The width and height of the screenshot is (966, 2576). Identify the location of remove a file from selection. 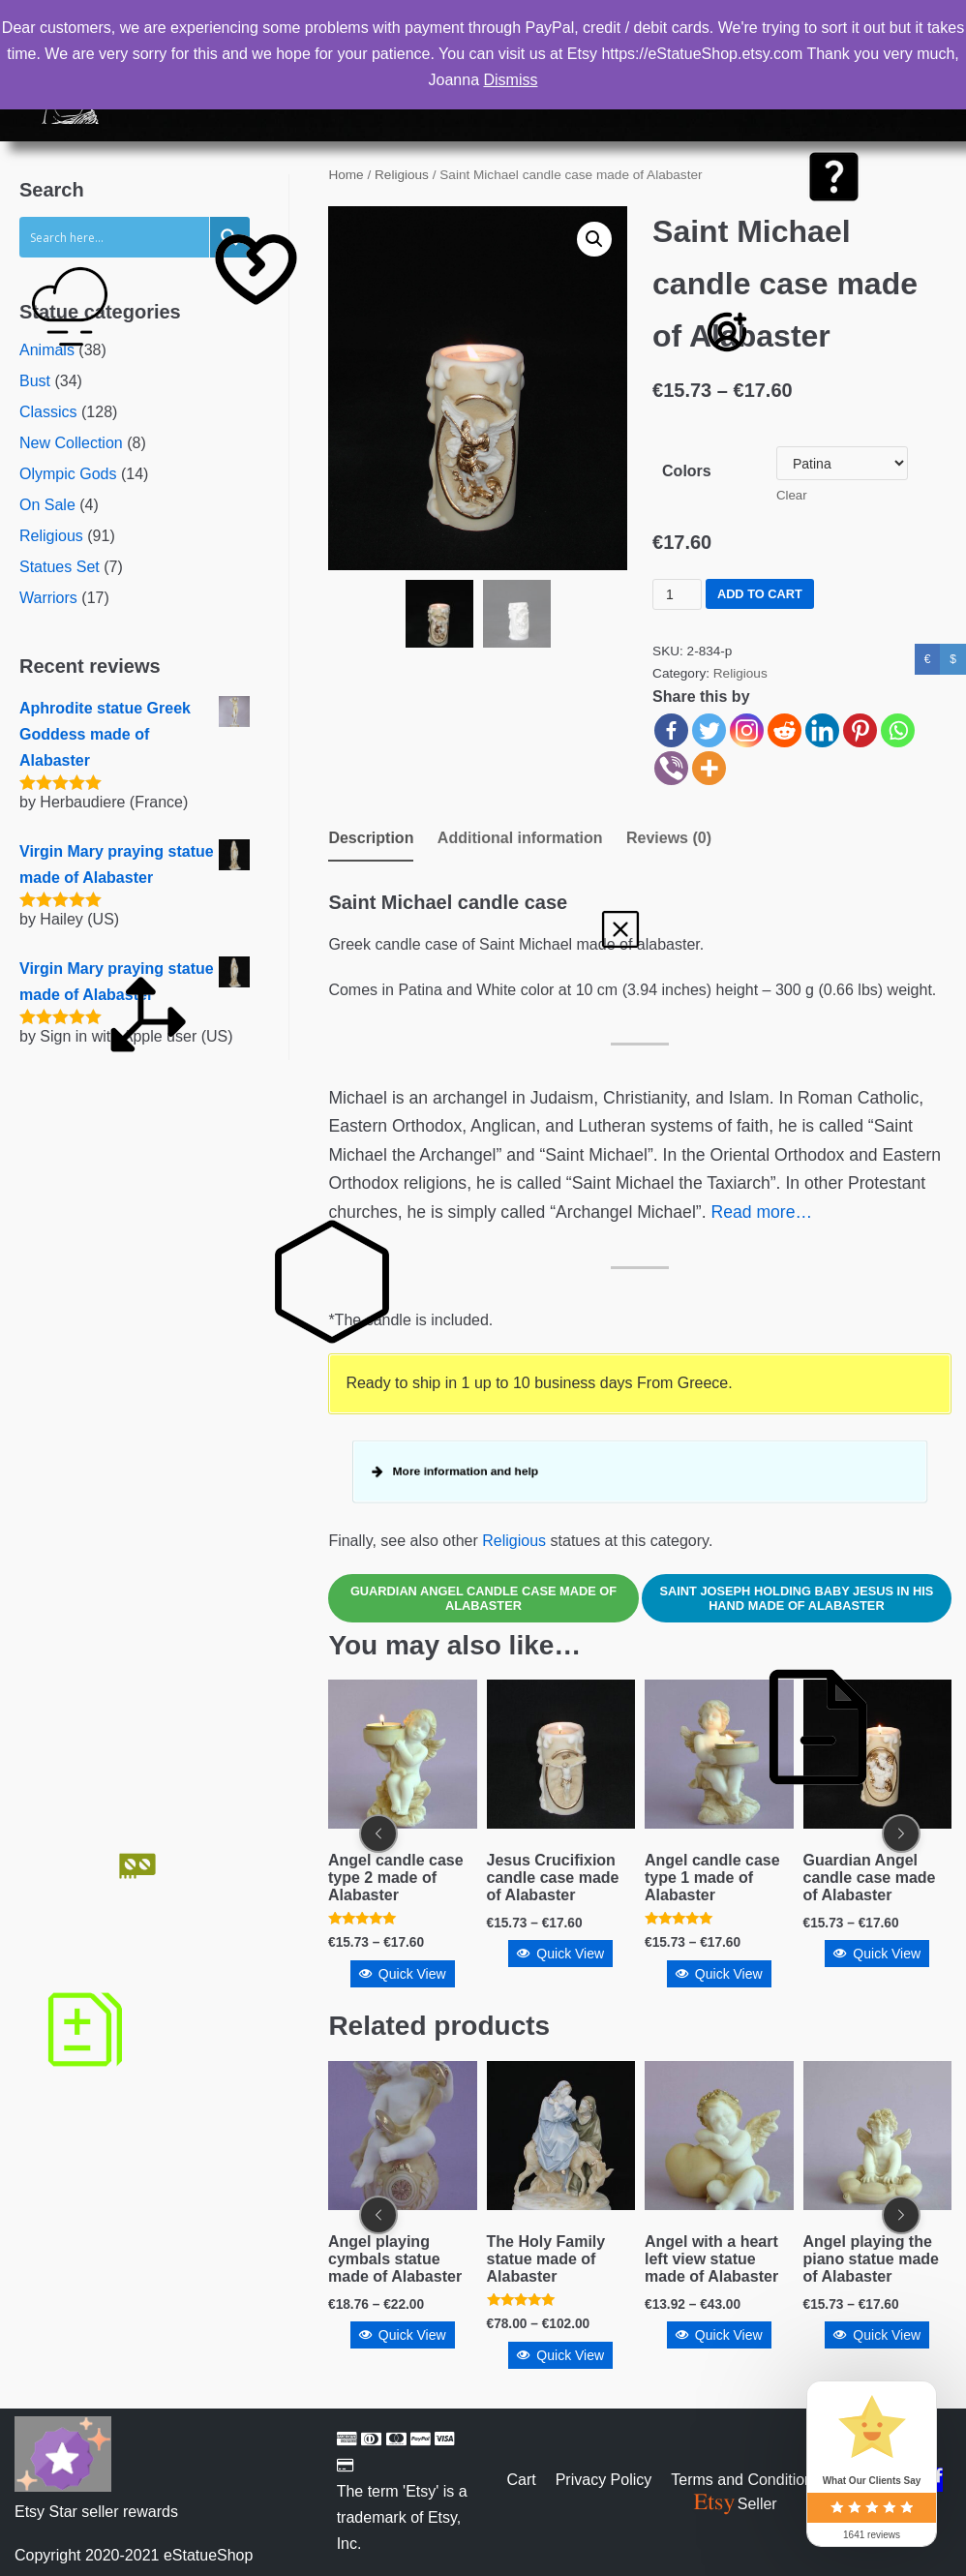
(818, 1727).